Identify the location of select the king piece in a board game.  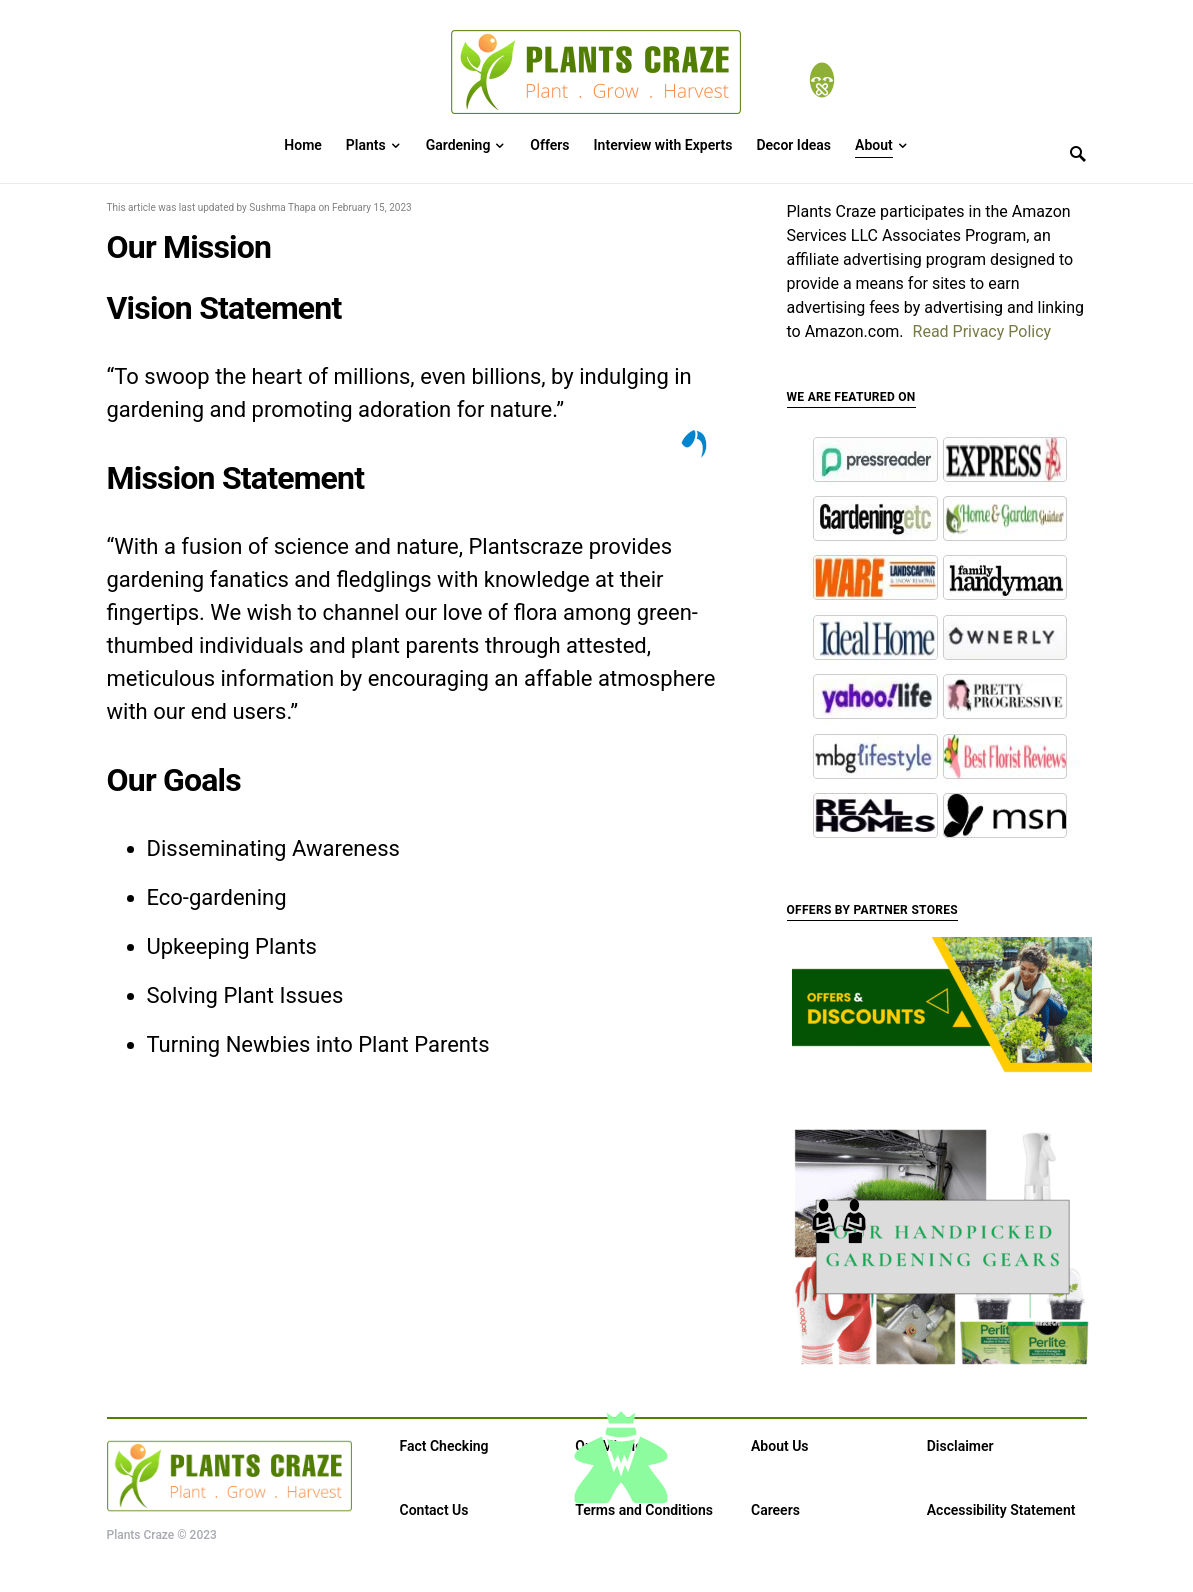
(621, 1460).